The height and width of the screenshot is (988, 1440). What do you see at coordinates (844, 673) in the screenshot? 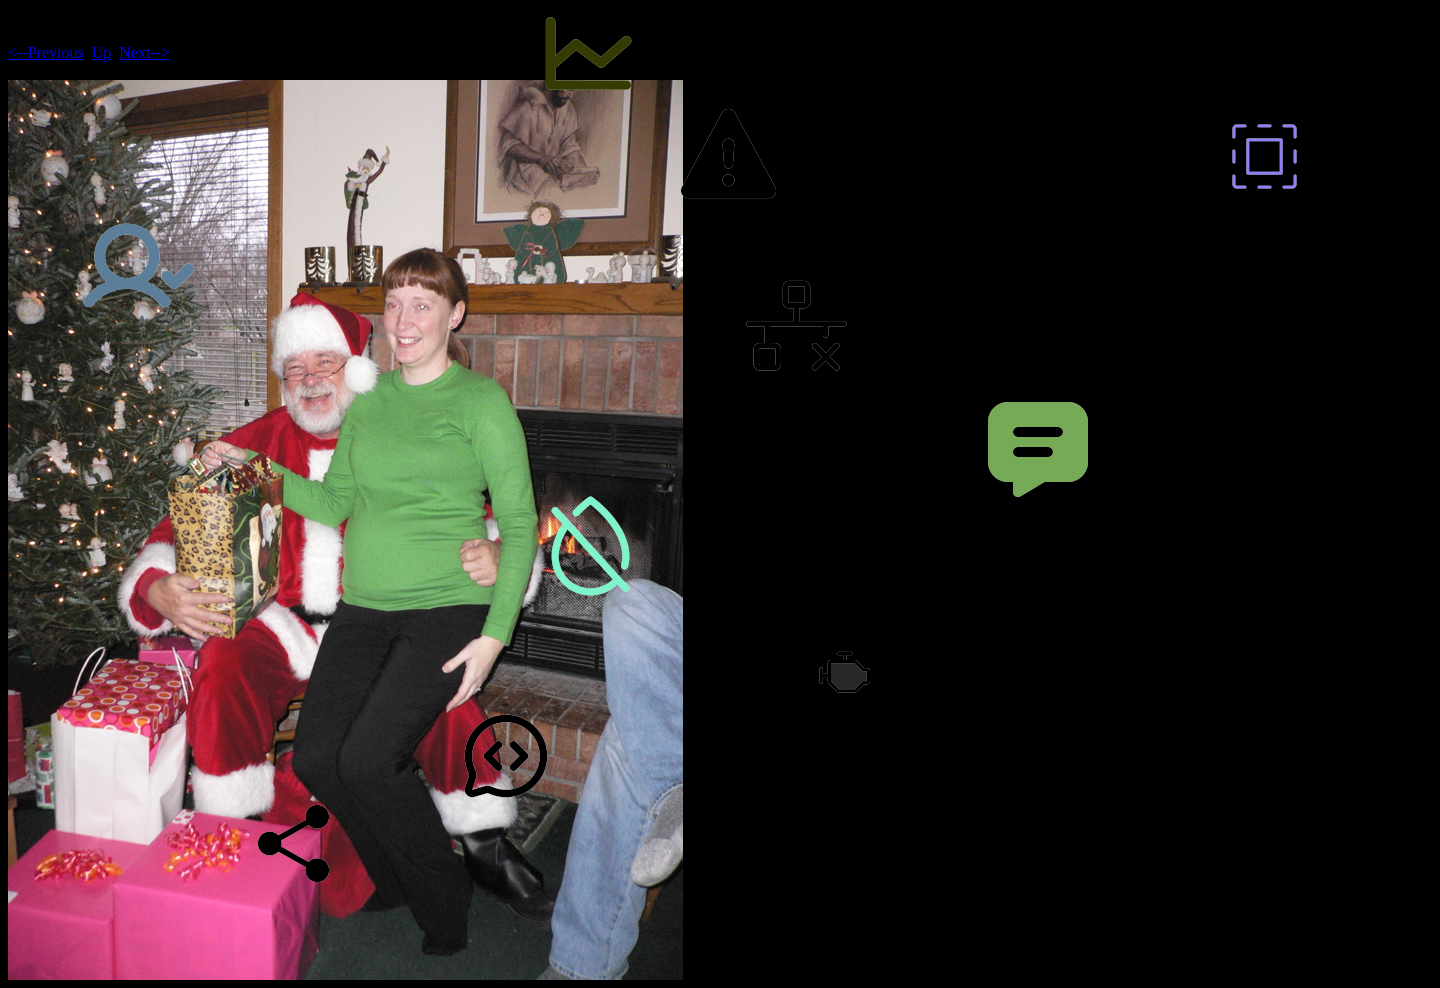
I see `view engine or vehicle diagnostics` at bounding box center [844, 673].